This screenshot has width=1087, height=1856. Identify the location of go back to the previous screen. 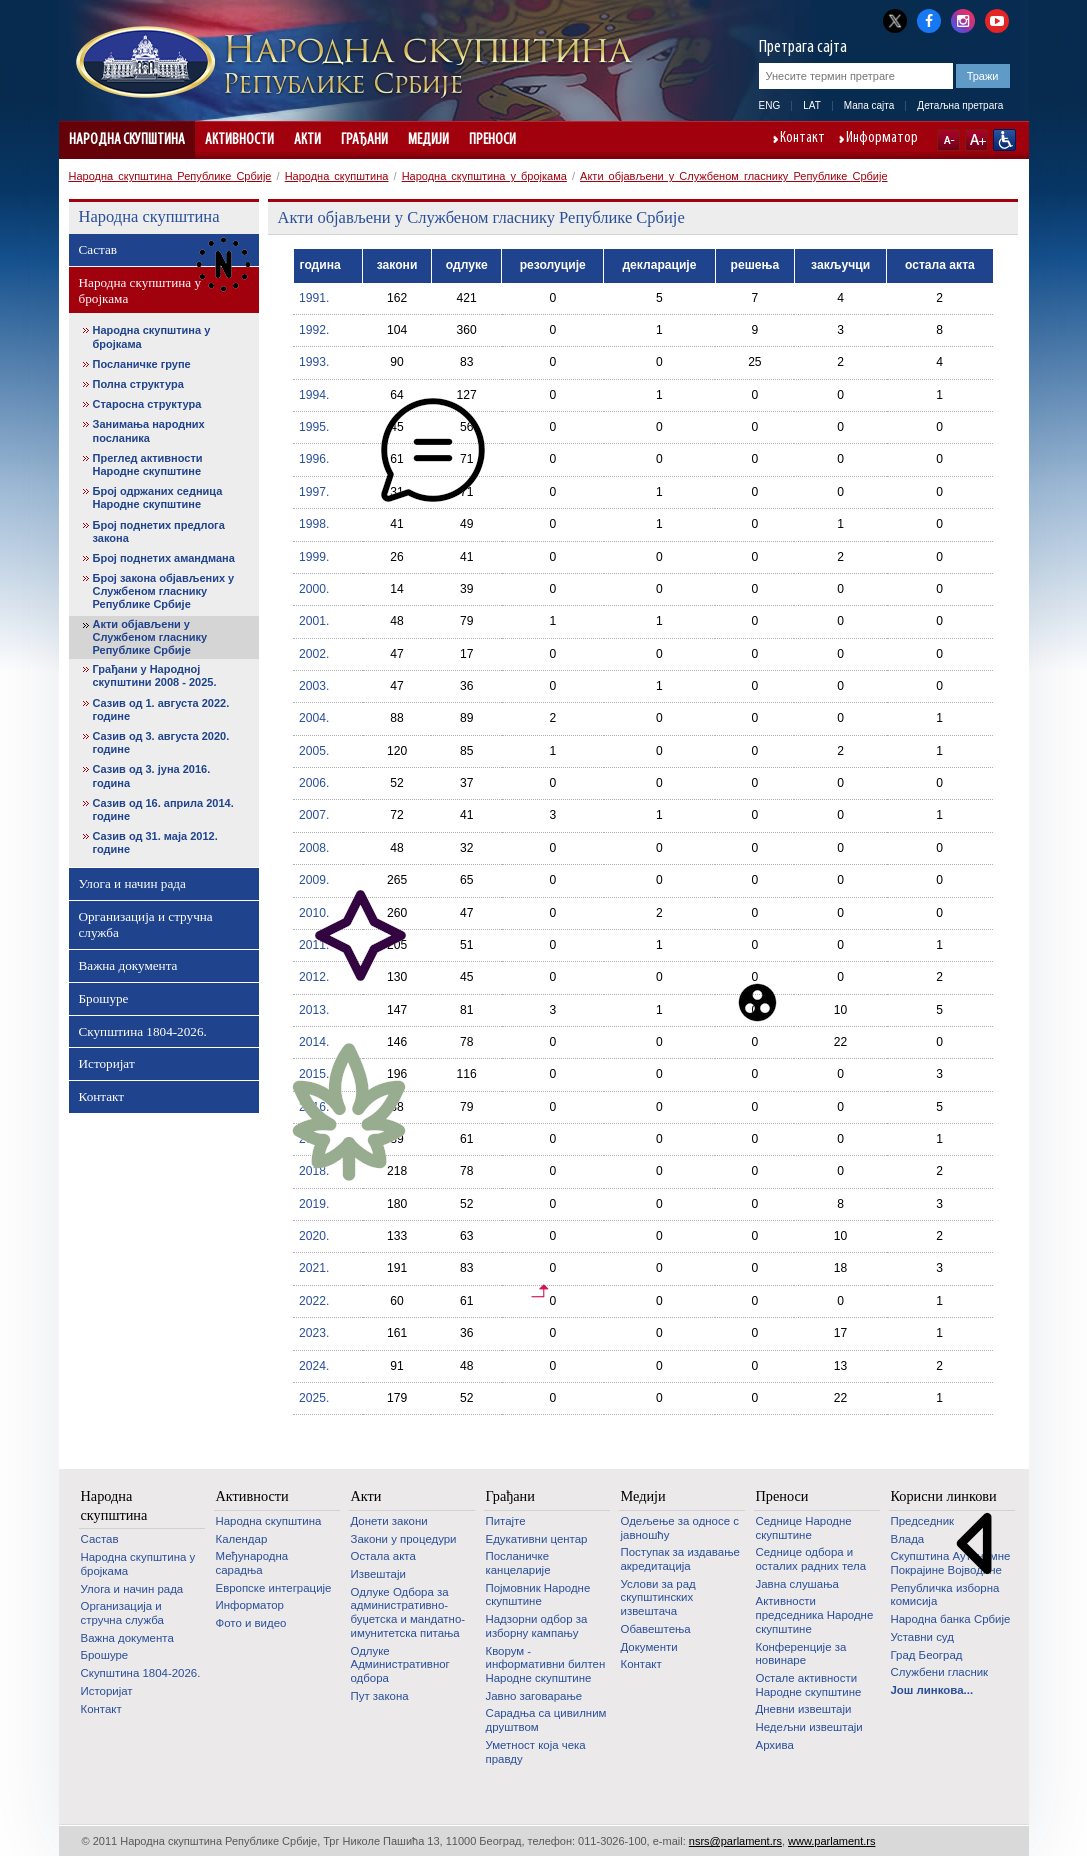
(978, 1543).